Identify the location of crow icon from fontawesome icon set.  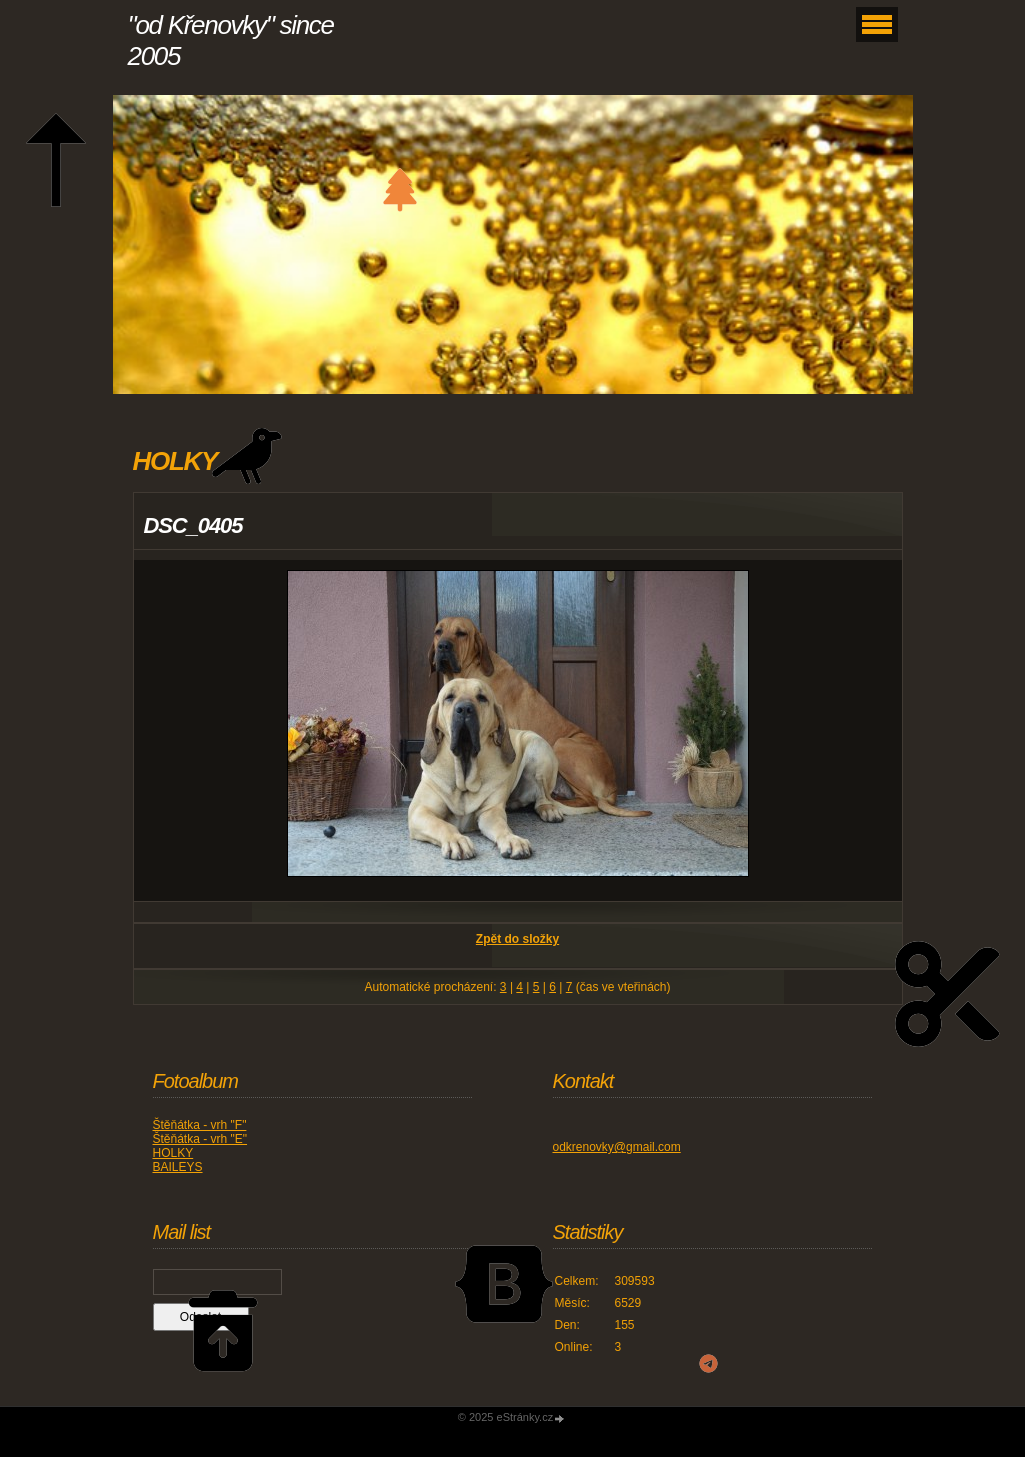
(247, 456).